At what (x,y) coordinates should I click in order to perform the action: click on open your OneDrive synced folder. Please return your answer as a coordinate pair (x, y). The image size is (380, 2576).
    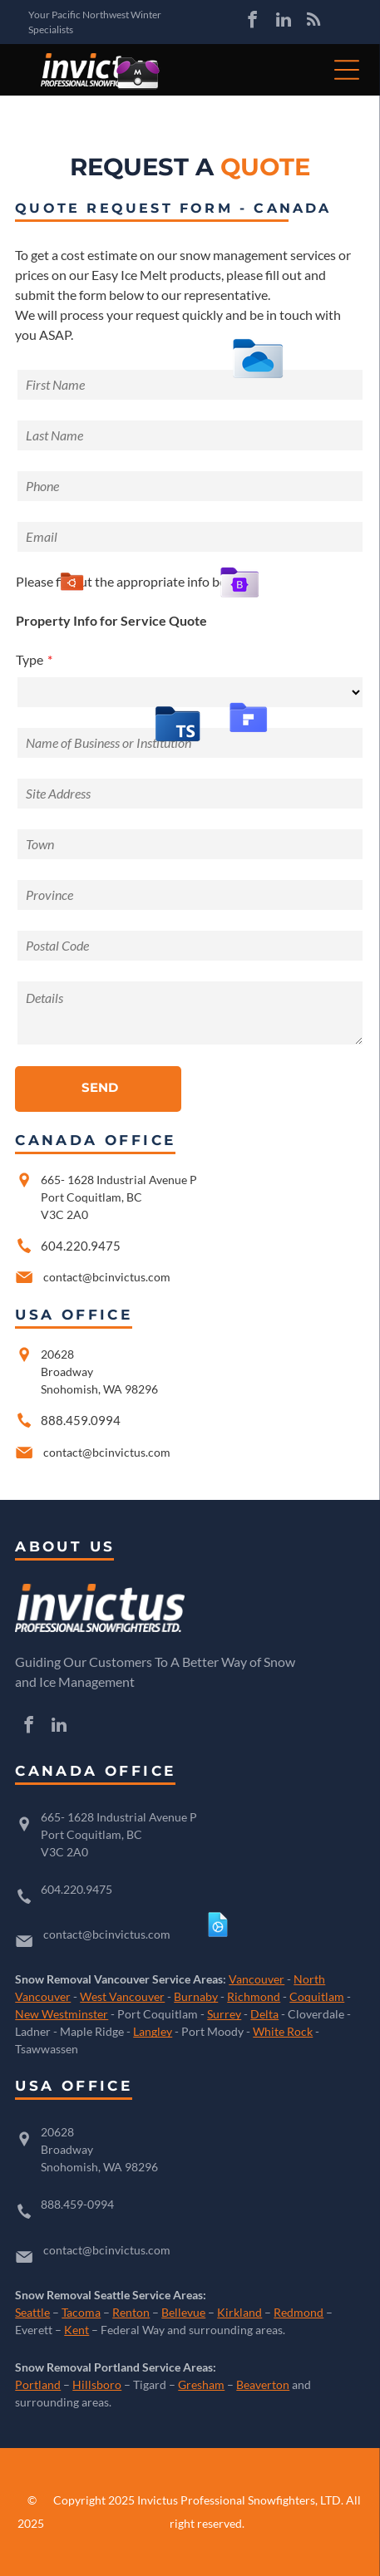
    Looking at the image, I should click on (258, 360).